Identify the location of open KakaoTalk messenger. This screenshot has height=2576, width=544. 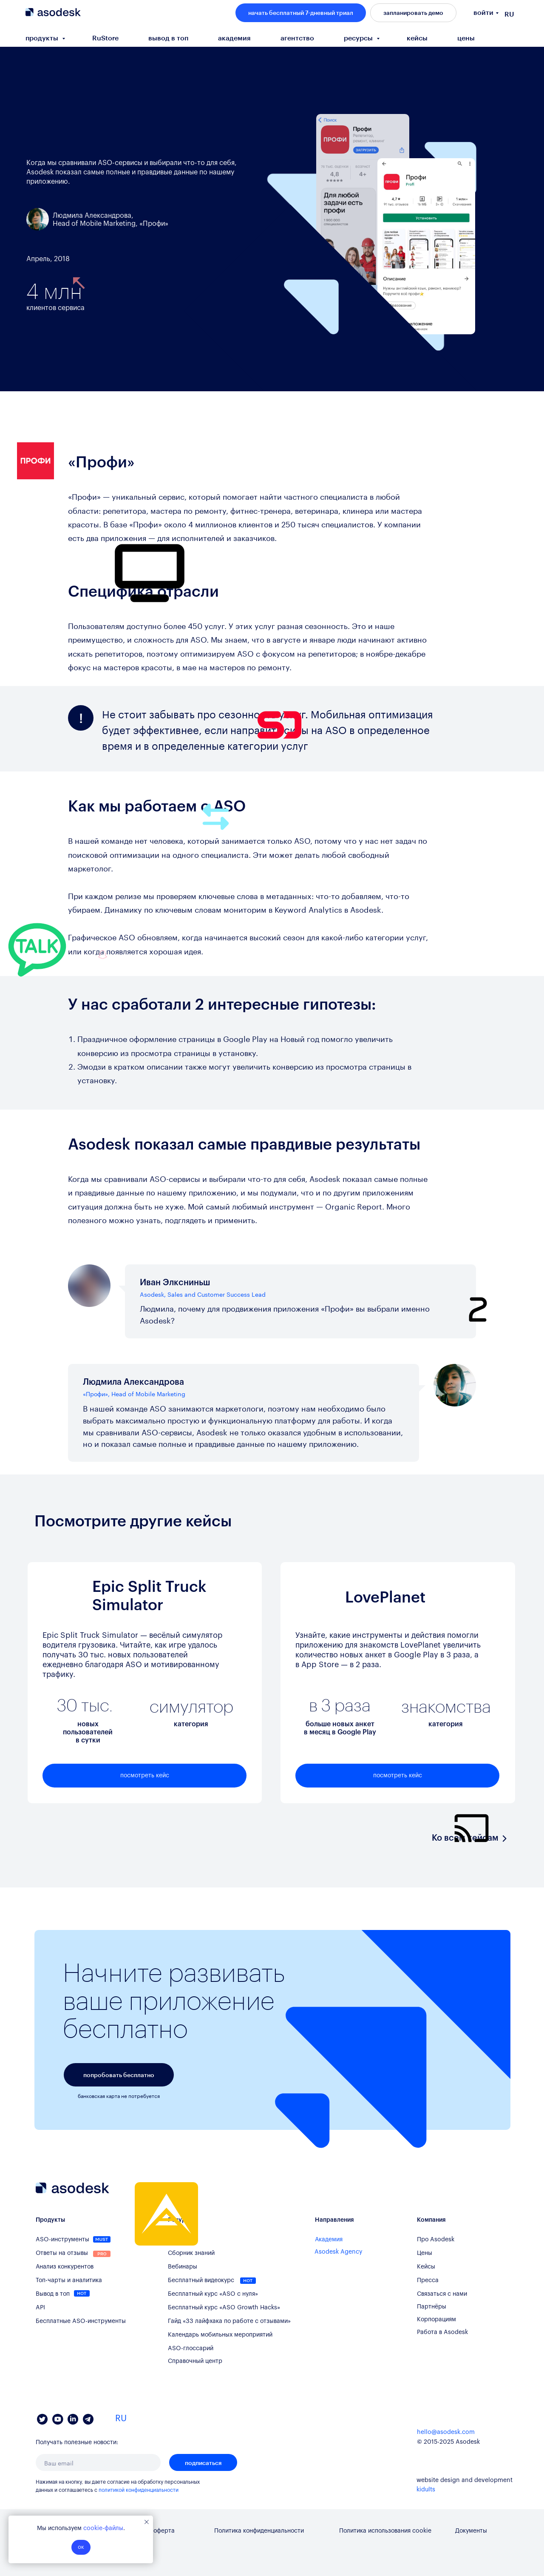
(37, 948).